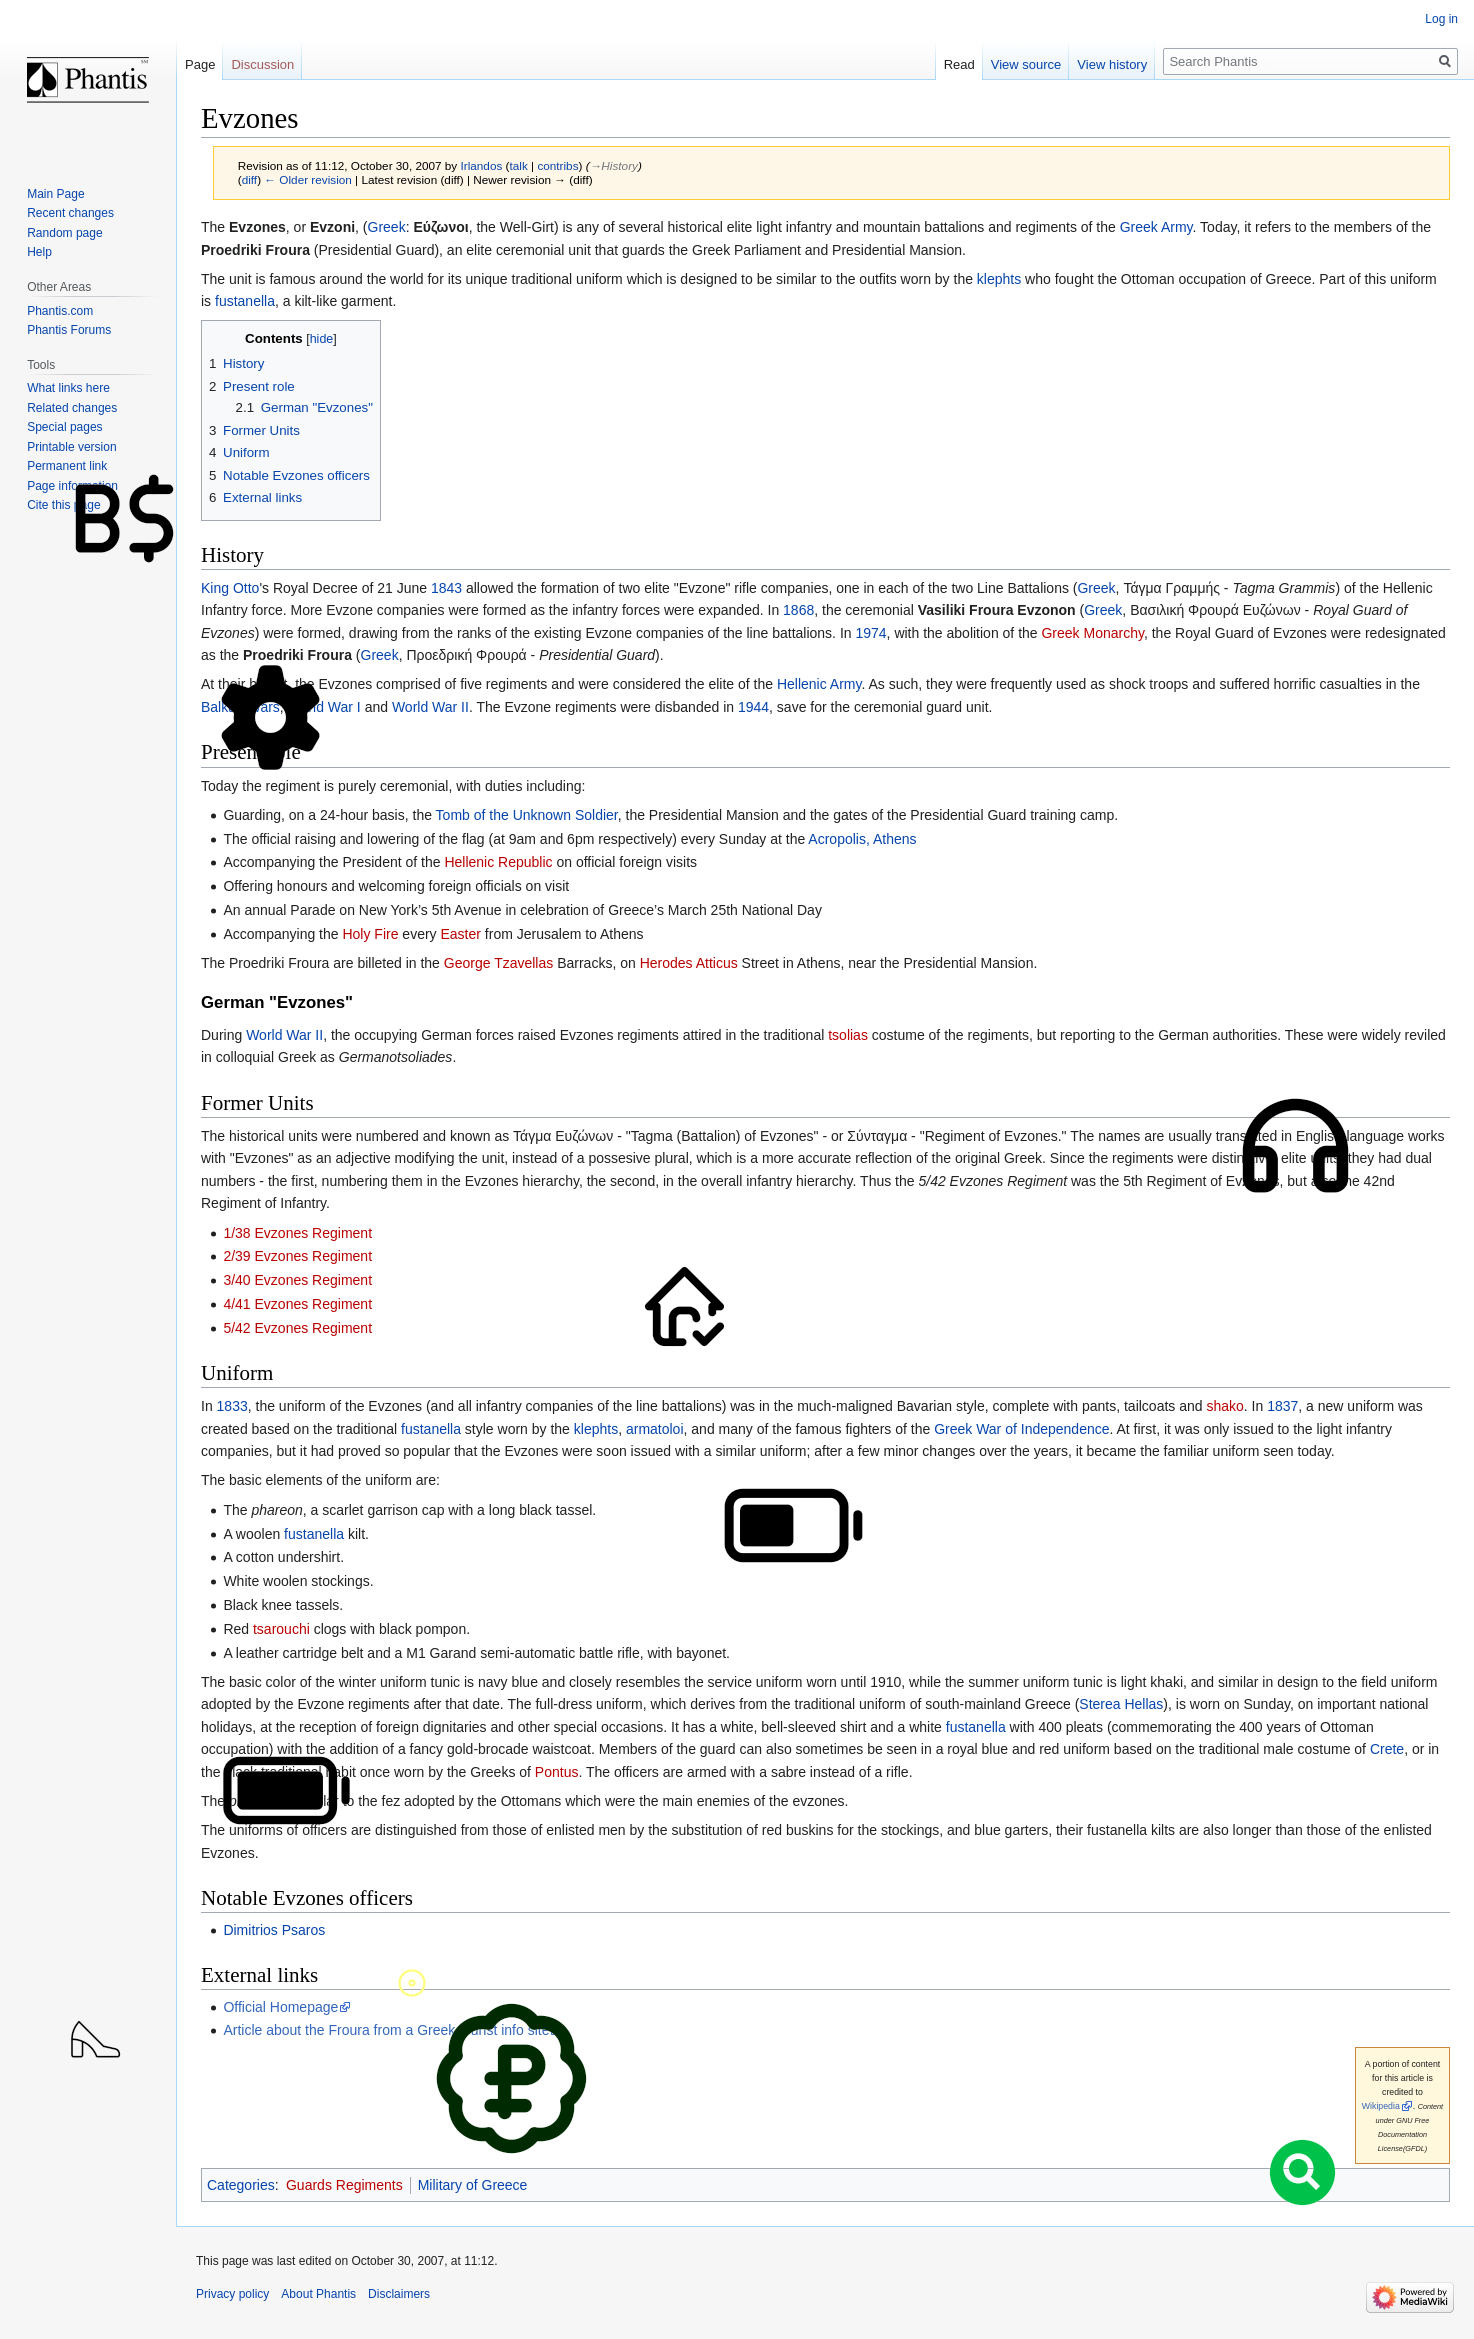 This screenshot has width=1474, height=2339. What do you see at coordinates (511, 2078) in the screenshot?
I see `indicates russian ruble currency or payment option` at bounding box center [511, 2078].